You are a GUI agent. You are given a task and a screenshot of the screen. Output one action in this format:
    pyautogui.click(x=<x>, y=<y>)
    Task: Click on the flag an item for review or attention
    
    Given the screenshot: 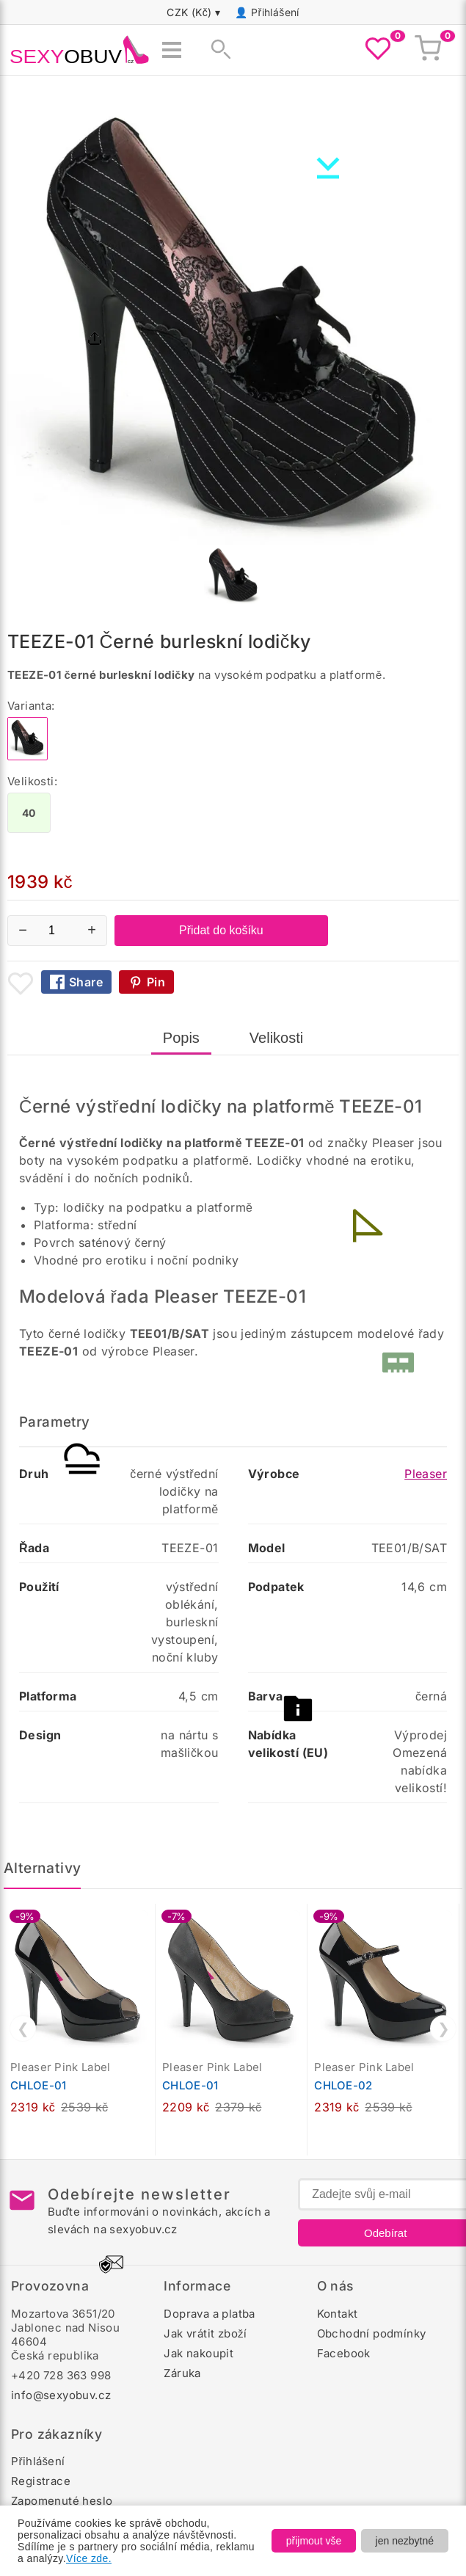 What is the action you would take?
    pyautogui.click(x=366, y=1226)
    